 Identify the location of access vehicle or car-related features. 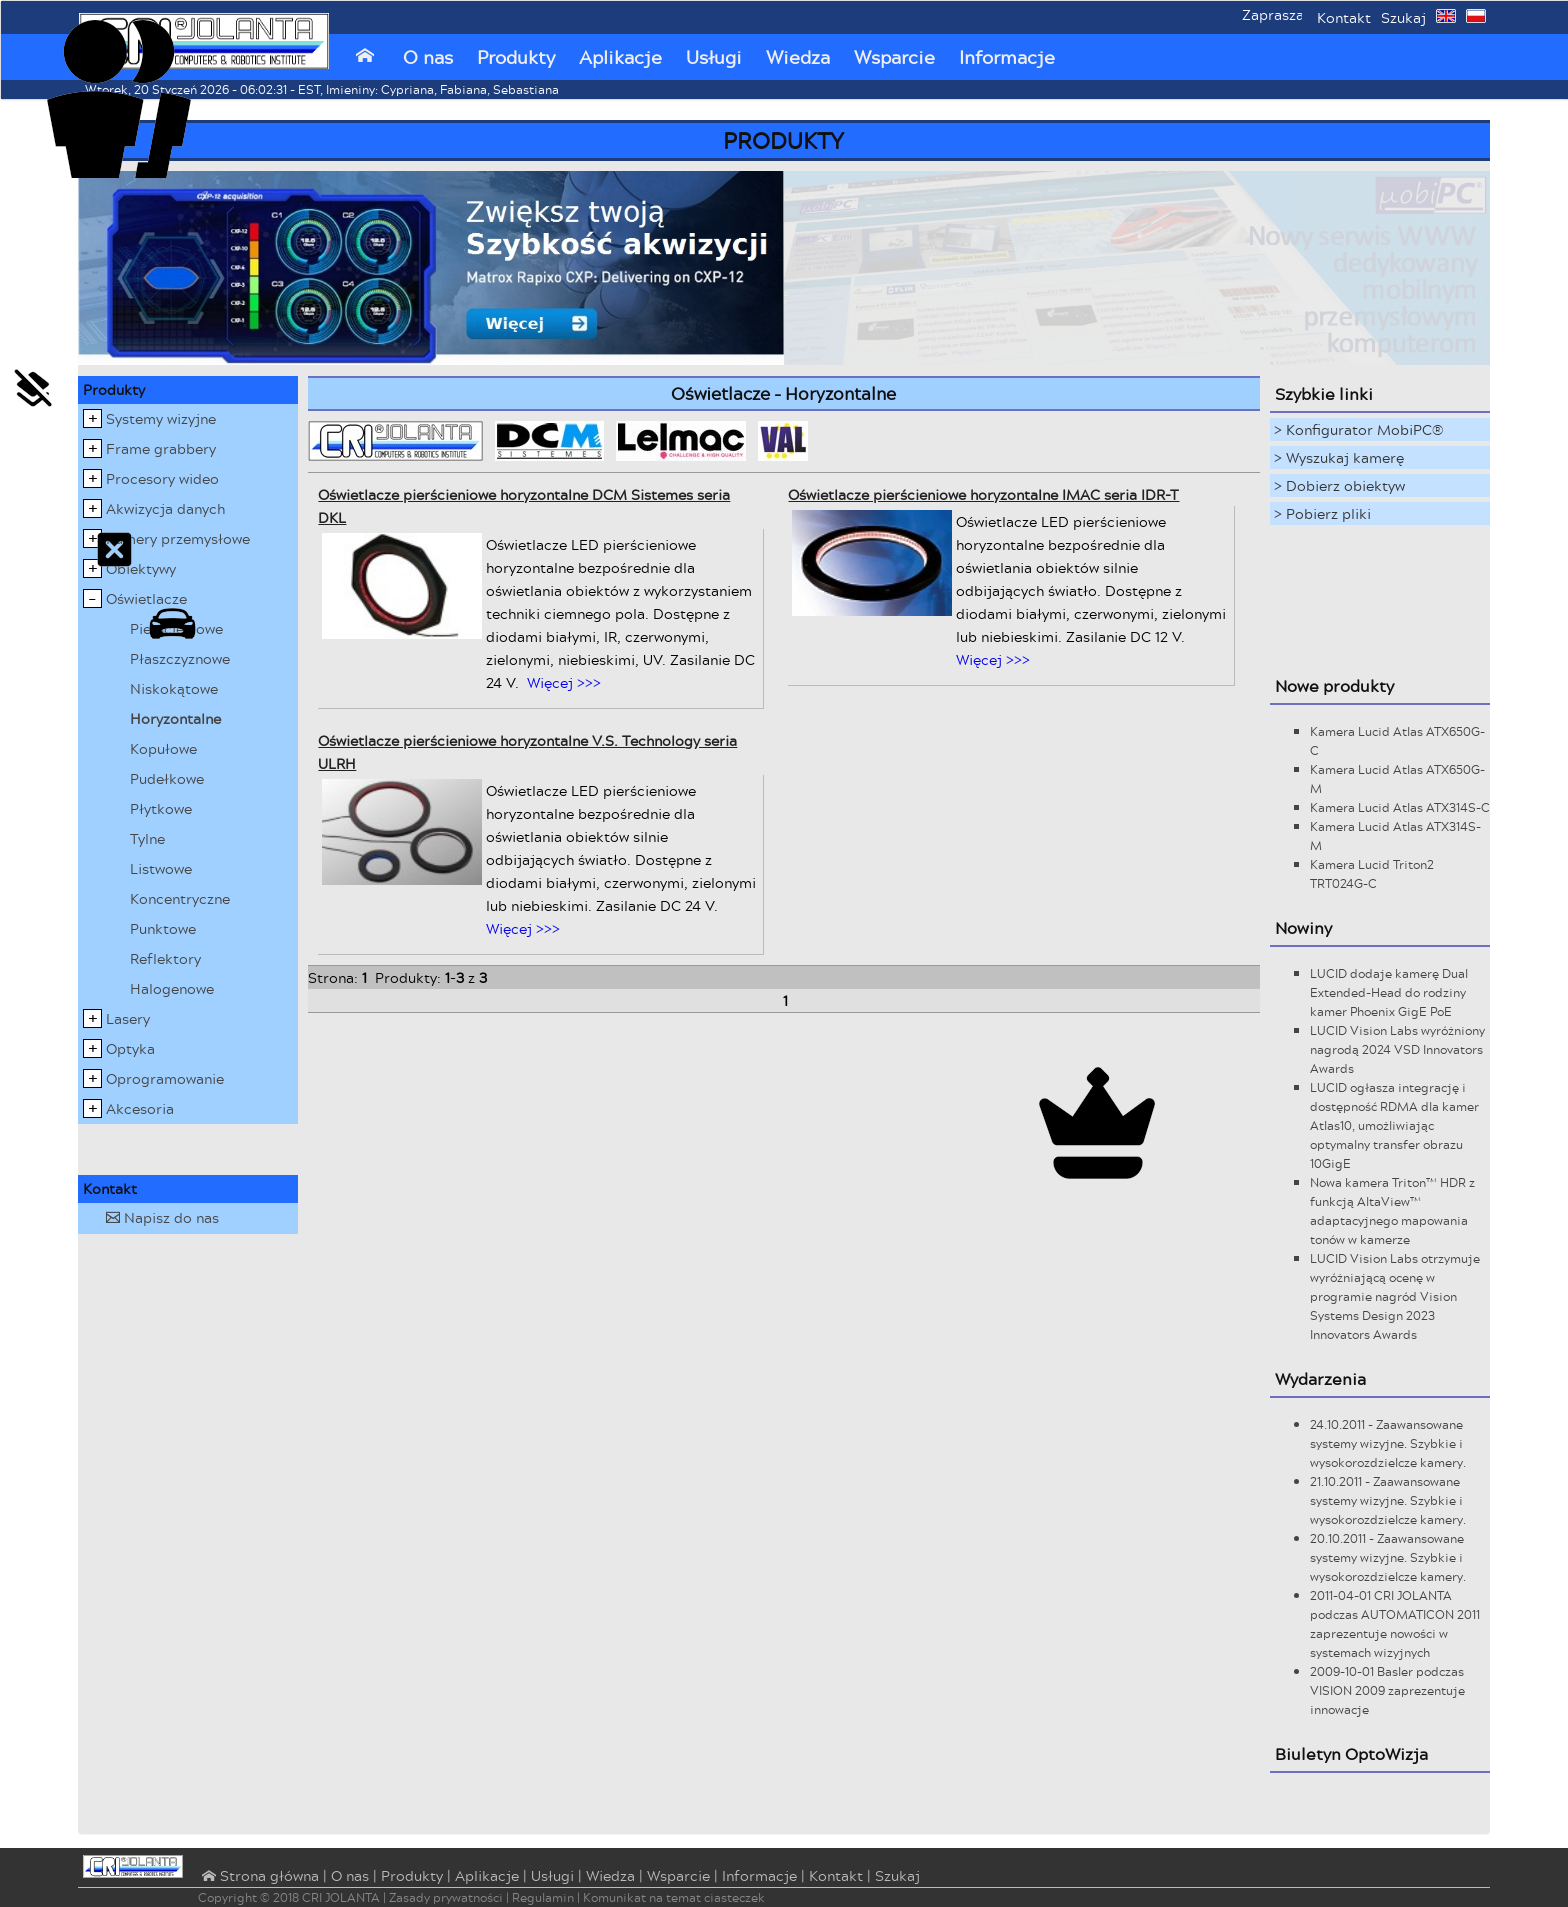
(172, 623).